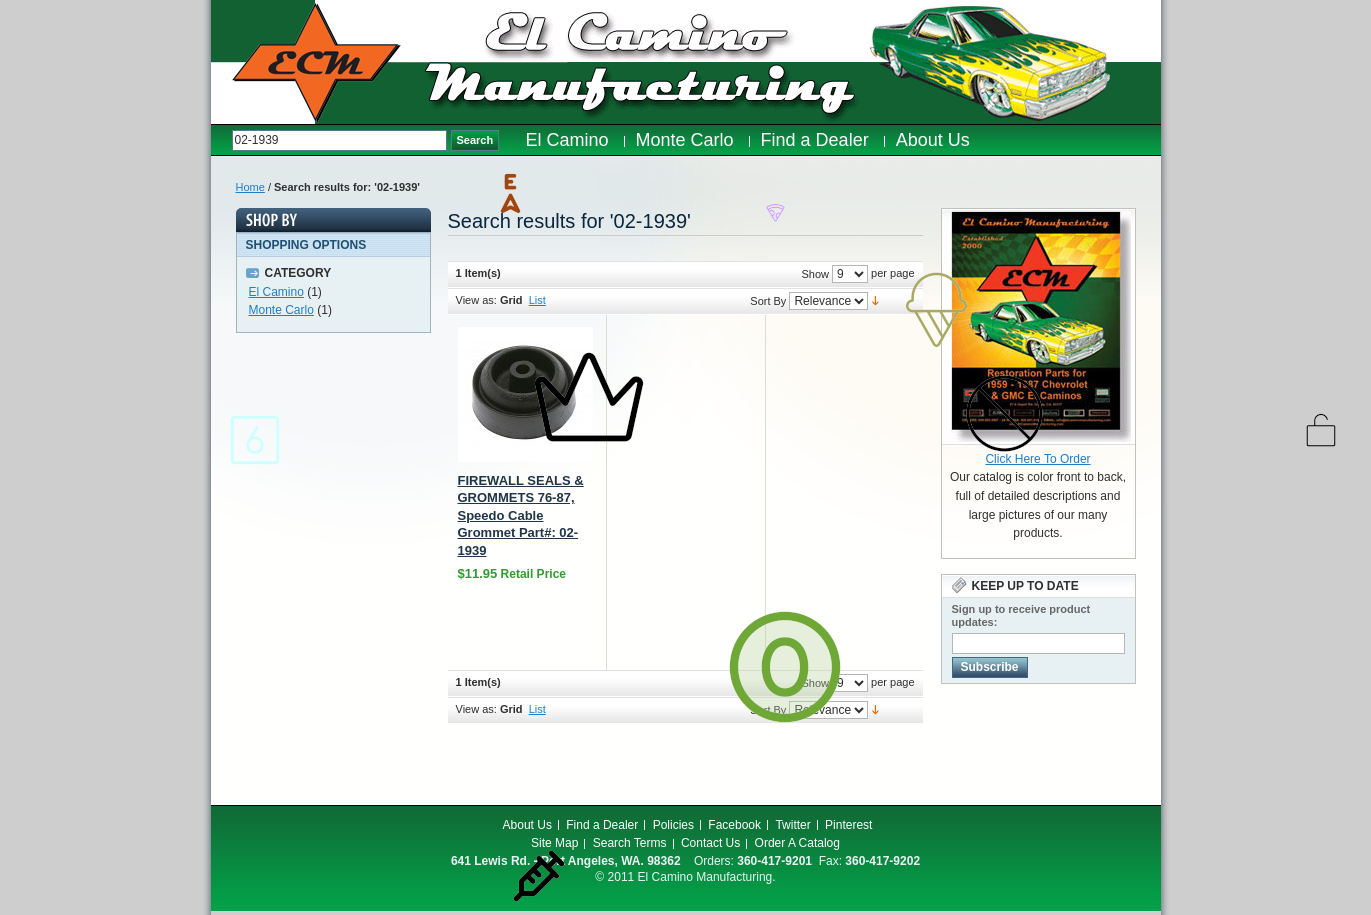 The image size is (1371, 915). What do you see at coordinates (510, 193) in the screenshot?
I see `navigate east direction` at bounding box center [510, 193].